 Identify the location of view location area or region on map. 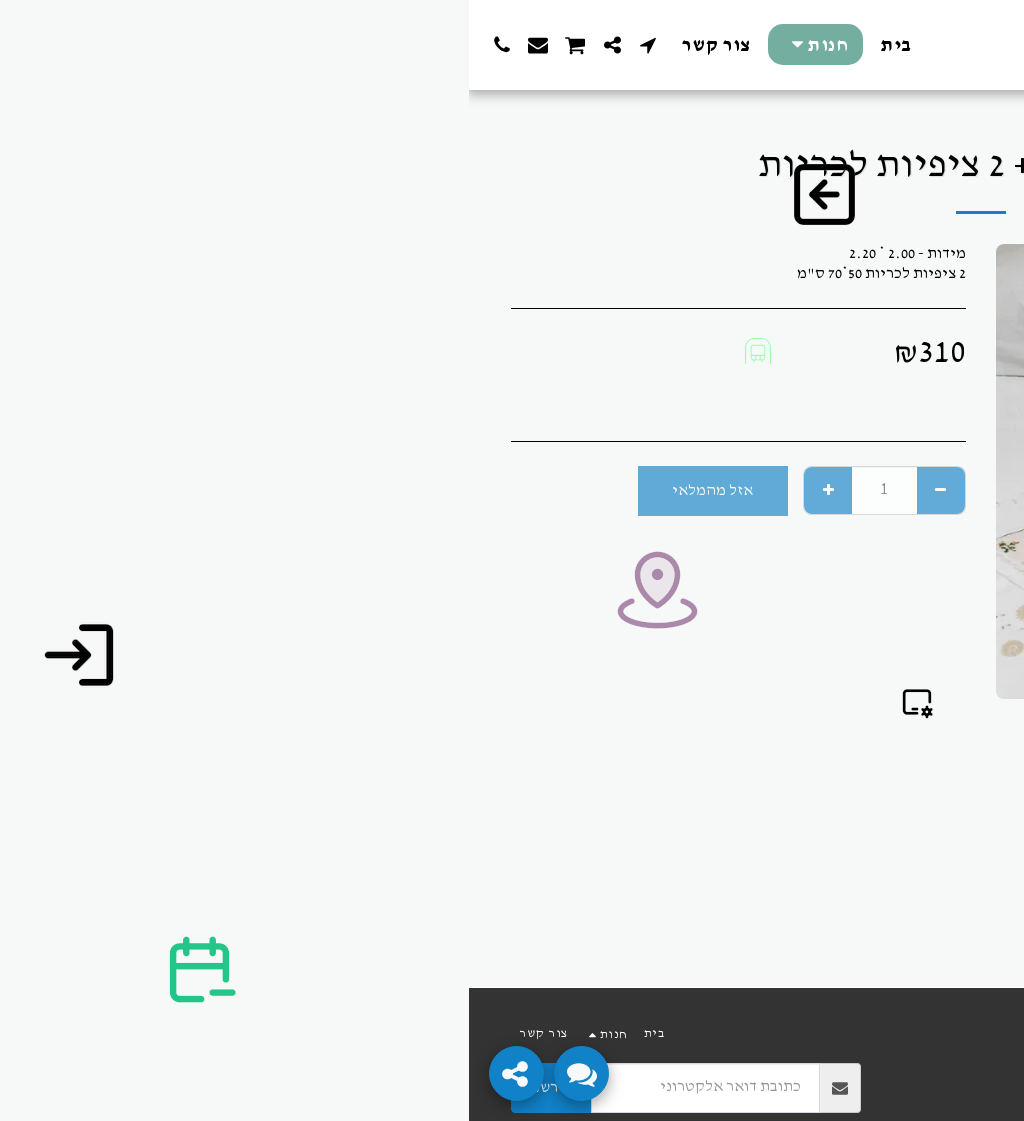
(657, 591).